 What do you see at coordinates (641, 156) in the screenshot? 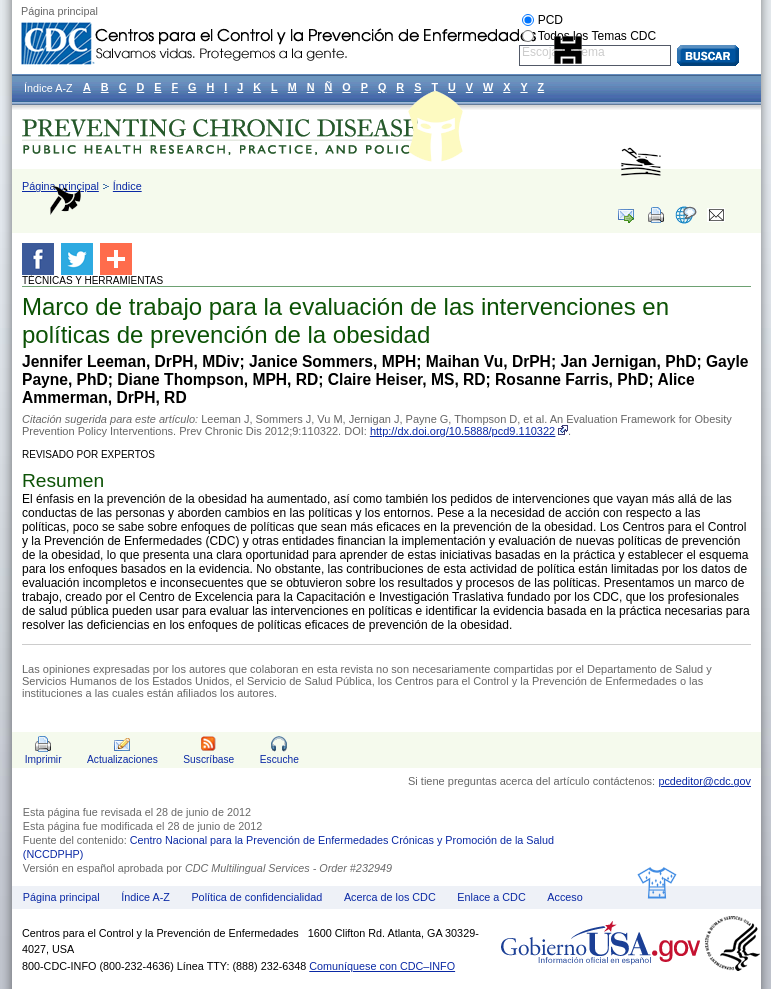
I see `farming or agriculture tool indicator` at bounding box center [641, 156].